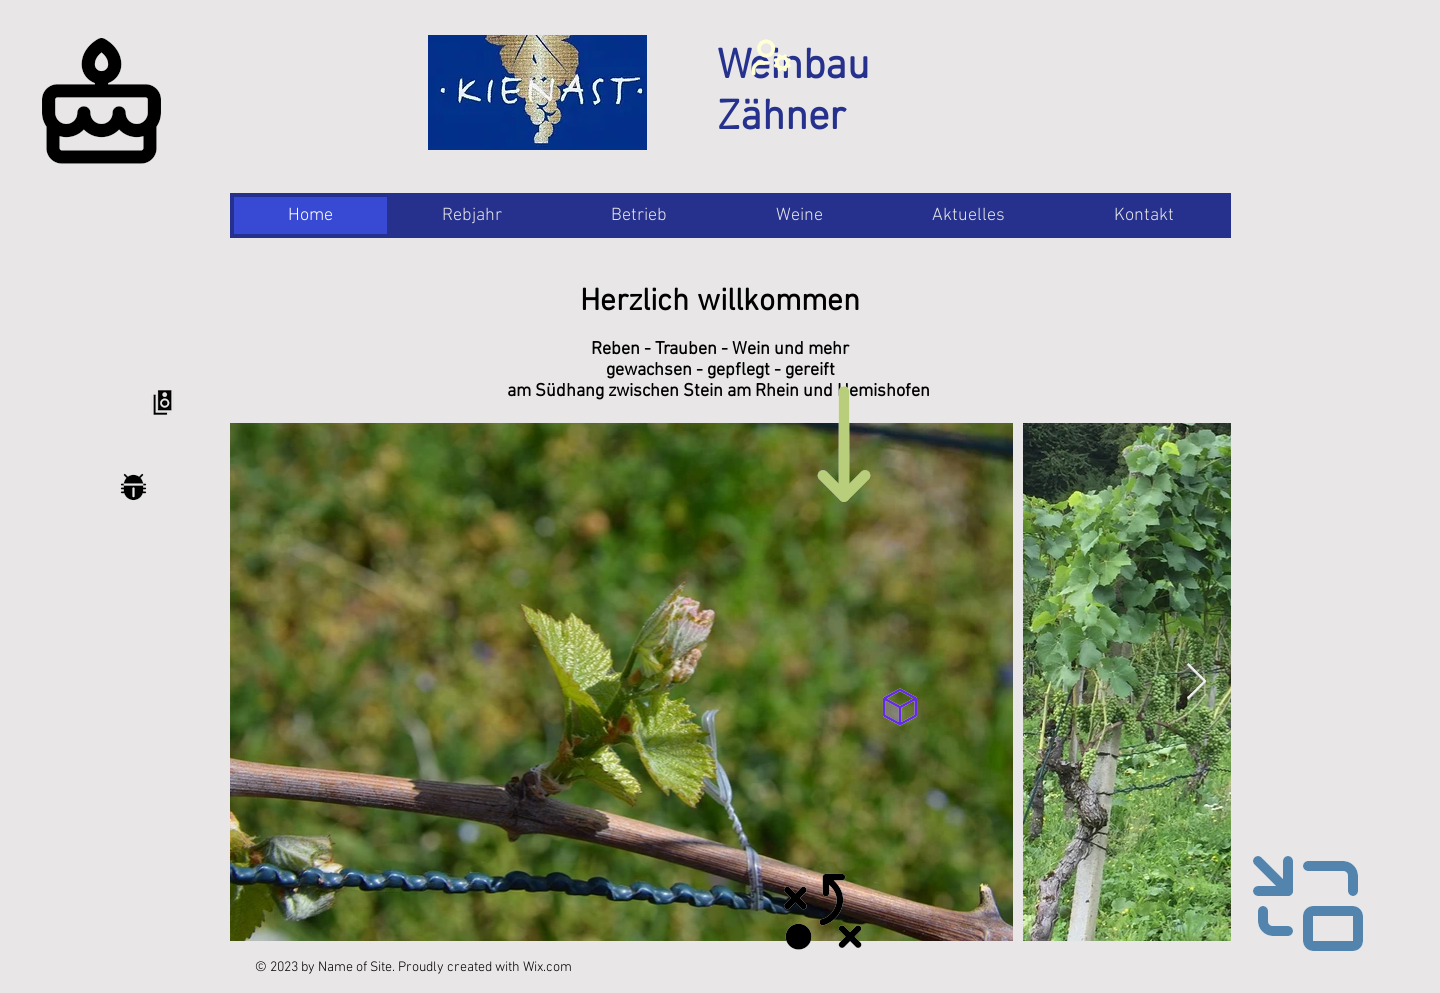  What do you see at coordinates (101, 108) in the screenshot?
I see `view birthday or celebration reminders` at bounding box center [101, 108].